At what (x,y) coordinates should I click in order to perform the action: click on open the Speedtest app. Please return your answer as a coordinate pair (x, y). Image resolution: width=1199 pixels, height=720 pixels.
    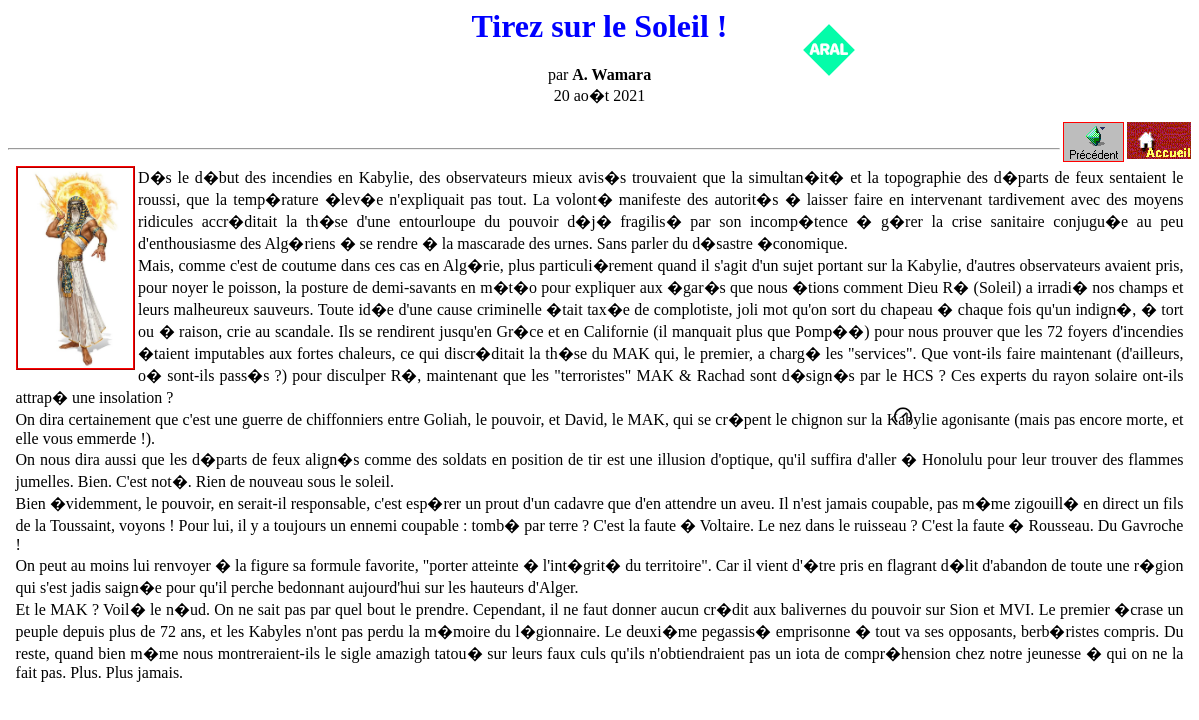
    Looking at the image, I should click on (903, 415).